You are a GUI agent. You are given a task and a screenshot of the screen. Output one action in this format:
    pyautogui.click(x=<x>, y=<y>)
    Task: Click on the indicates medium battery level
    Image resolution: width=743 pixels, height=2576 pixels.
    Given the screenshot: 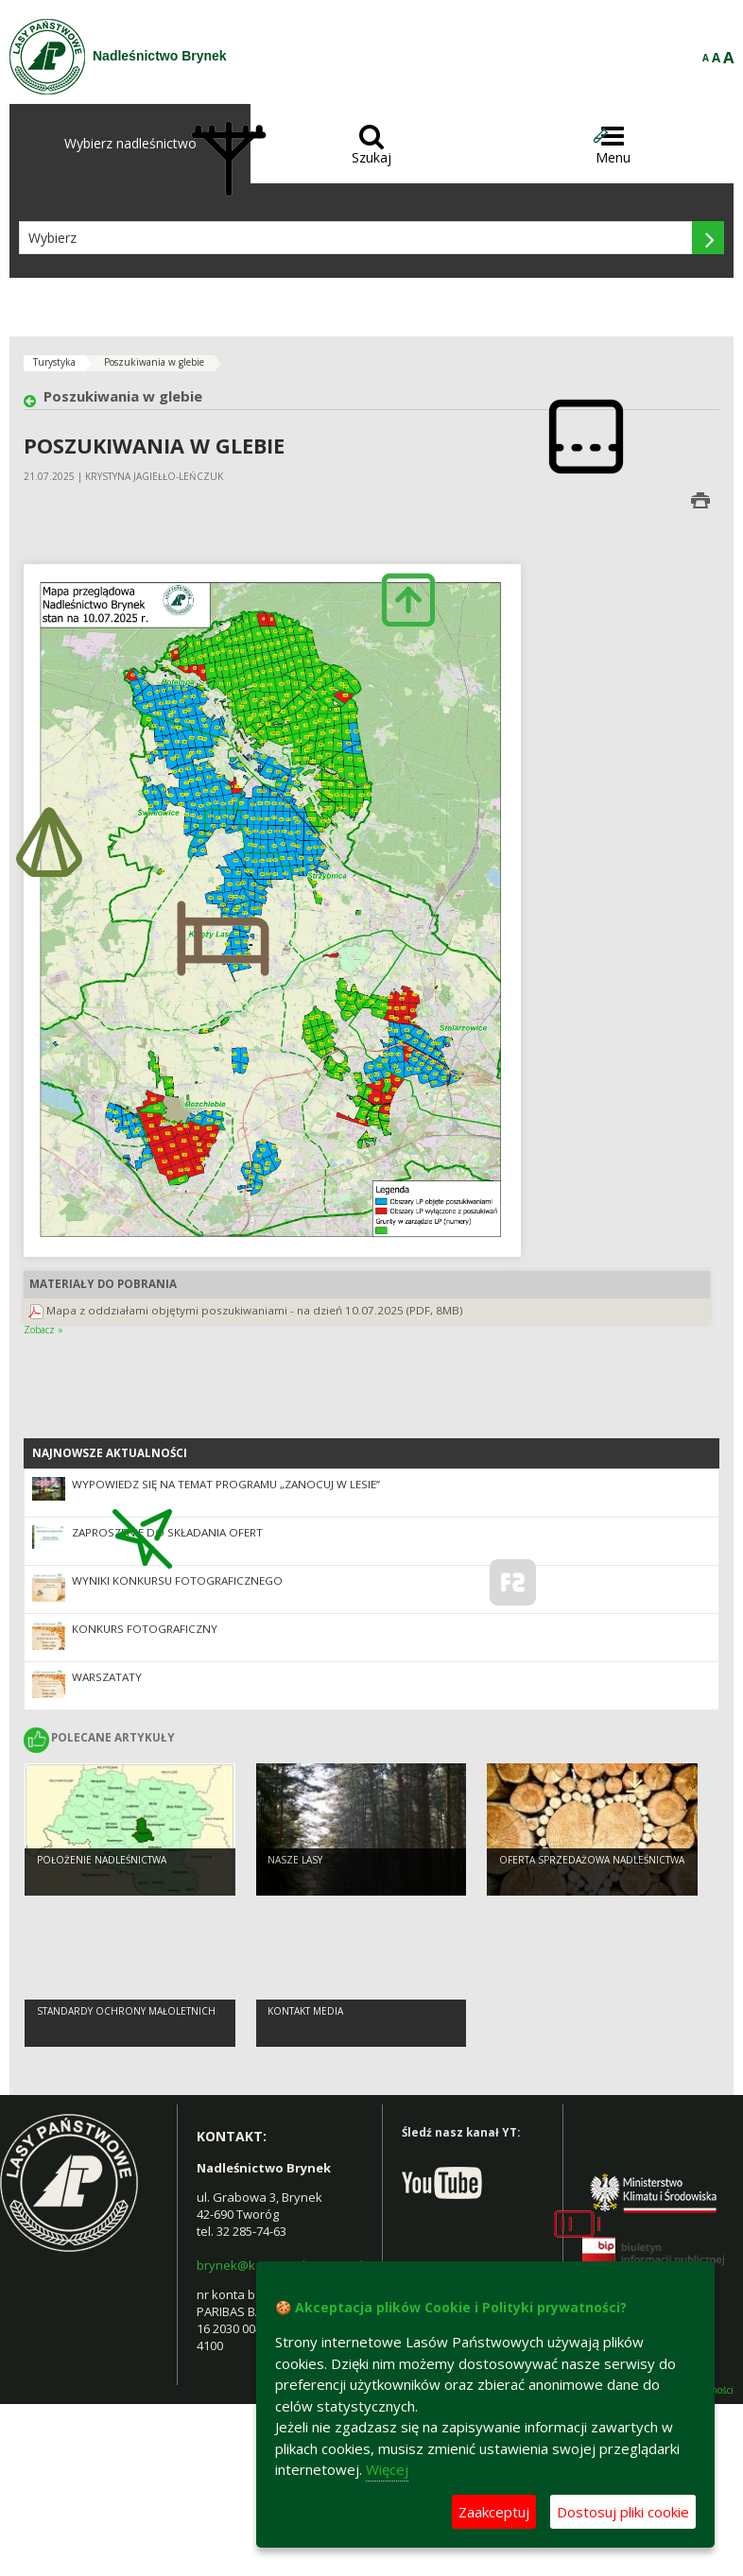 What is the action you would take?
    pyautogui.click(x=576, y=2224)
    